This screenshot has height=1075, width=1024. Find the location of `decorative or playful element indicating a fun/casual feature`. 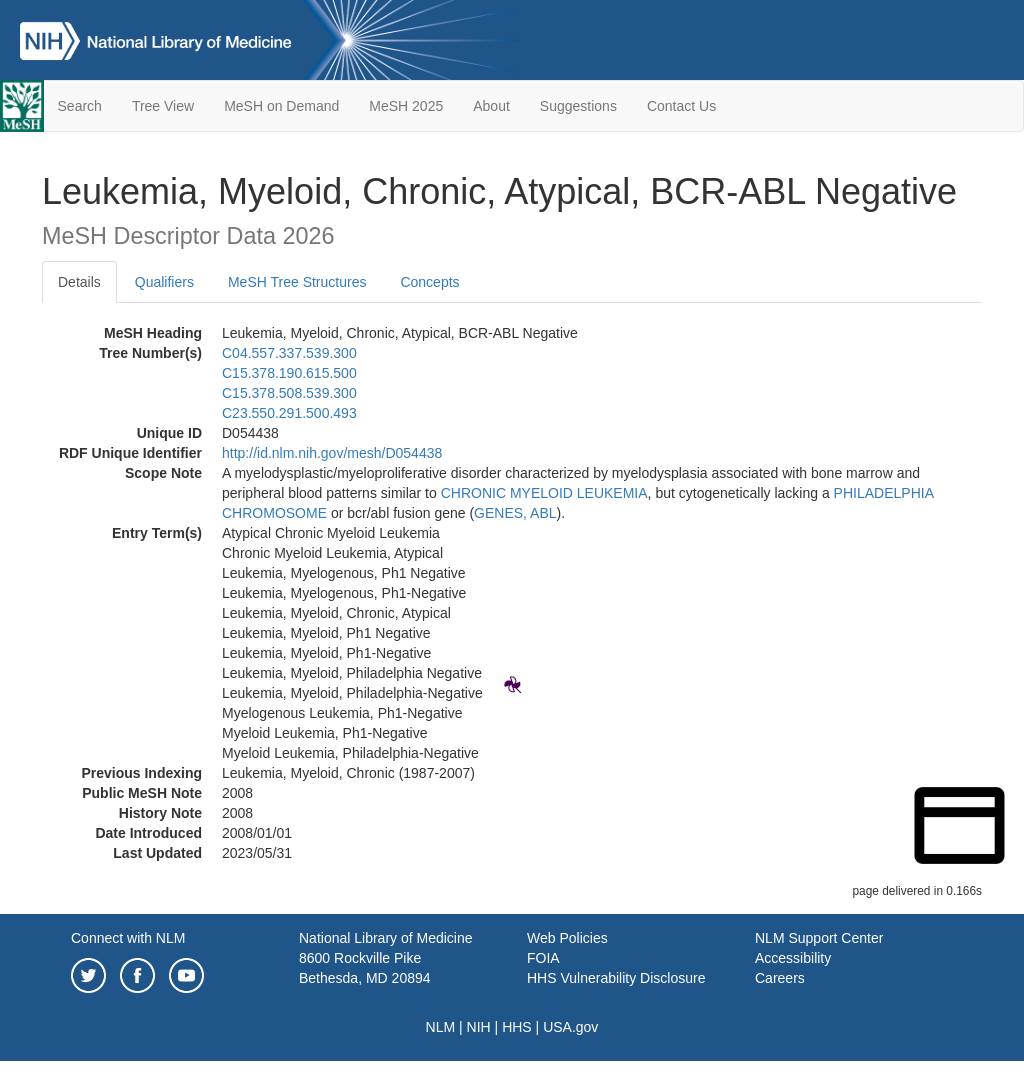

decorative or playful element indicating a fun/casual feature is located at coordinates (513, 685).